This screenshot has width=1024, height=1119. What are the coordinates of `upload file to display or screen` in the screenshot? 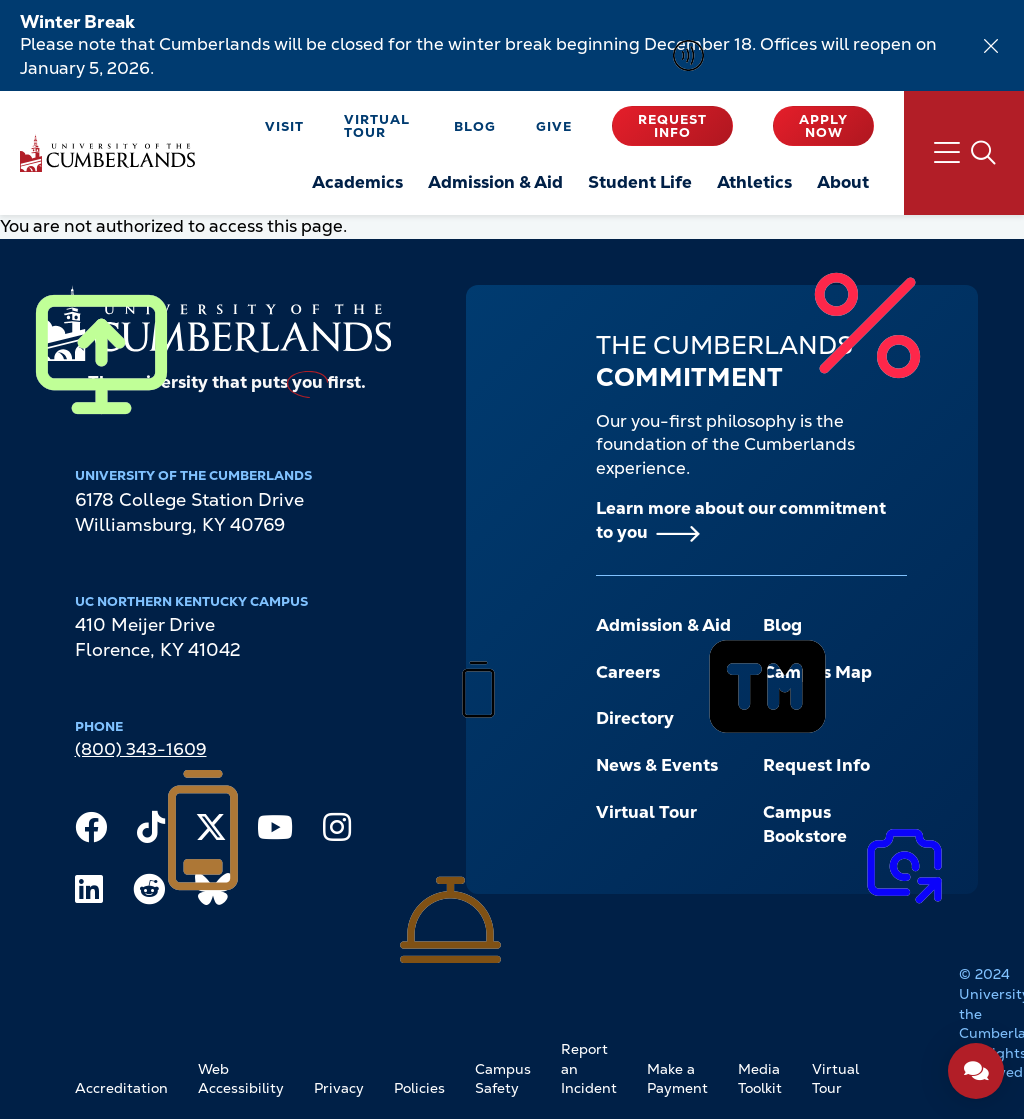 It's located at (101, 354).